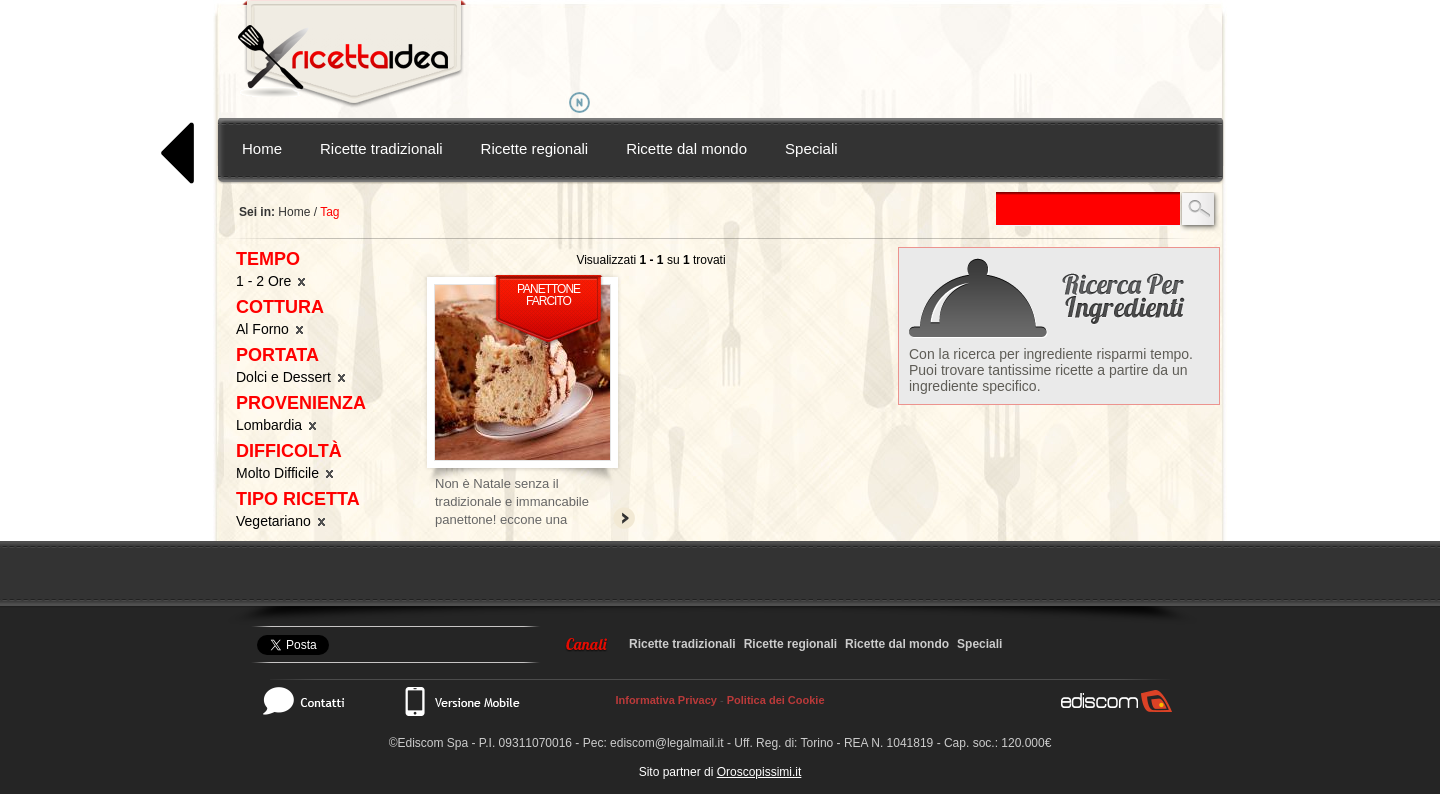  Describe the element at coordinates (177, 153) in the screenshot. I see `navigate back to the previous screen` at that location.